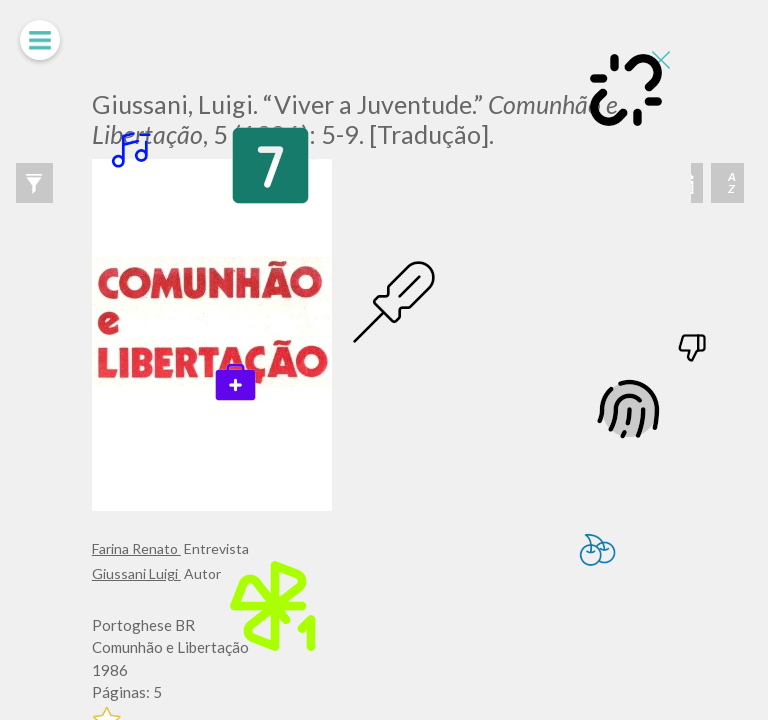  Describe the element at coordinates (692, 348) in the screenshot. I see `dislike or downvote content` at that location.